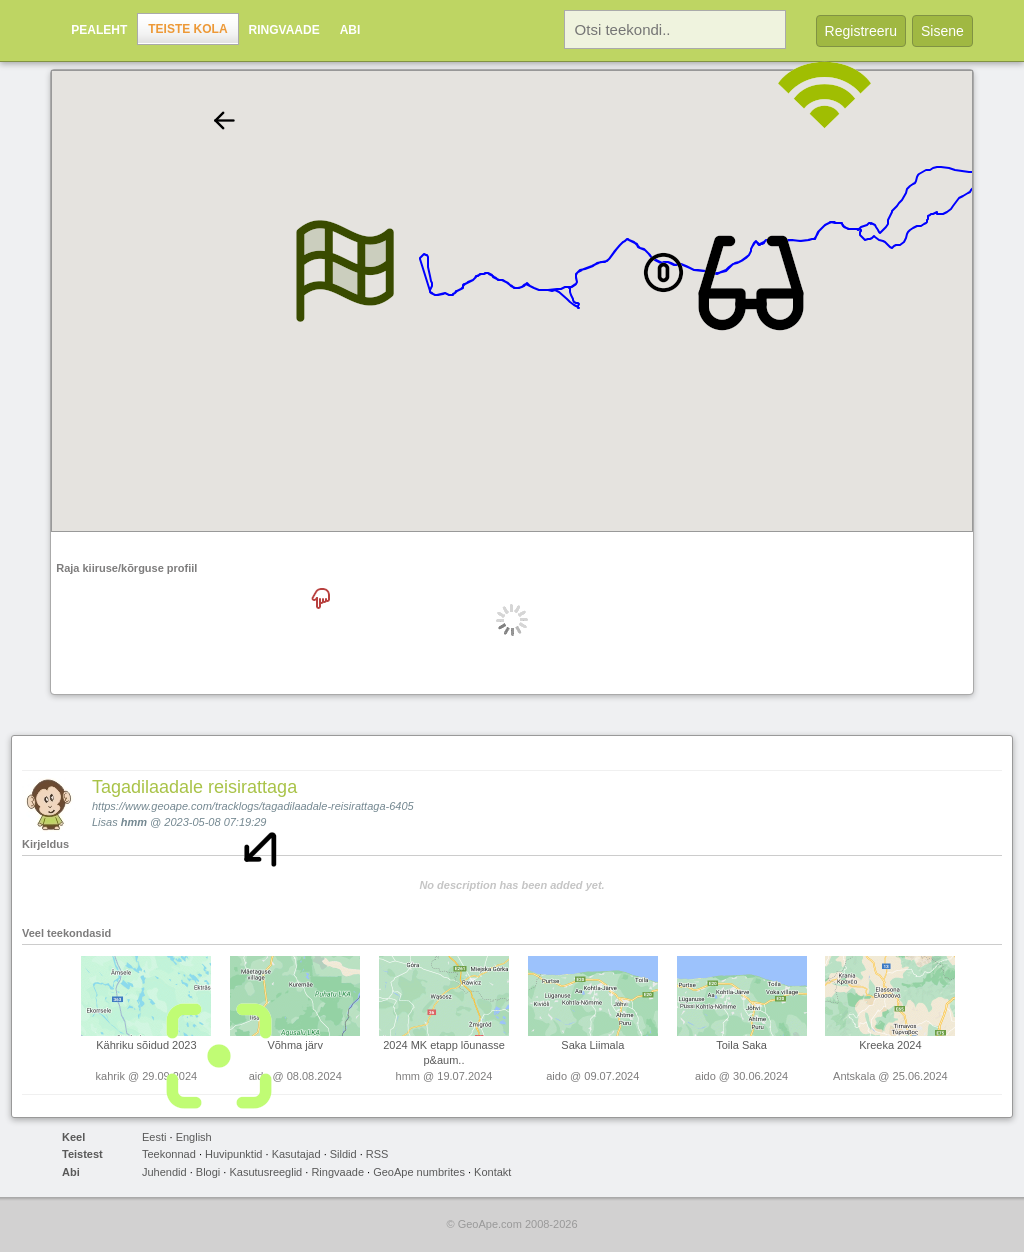 The height and width of the screenshot is (1252, 1024). I want to click on indicates finish line or goal completion, so click(341, 269).